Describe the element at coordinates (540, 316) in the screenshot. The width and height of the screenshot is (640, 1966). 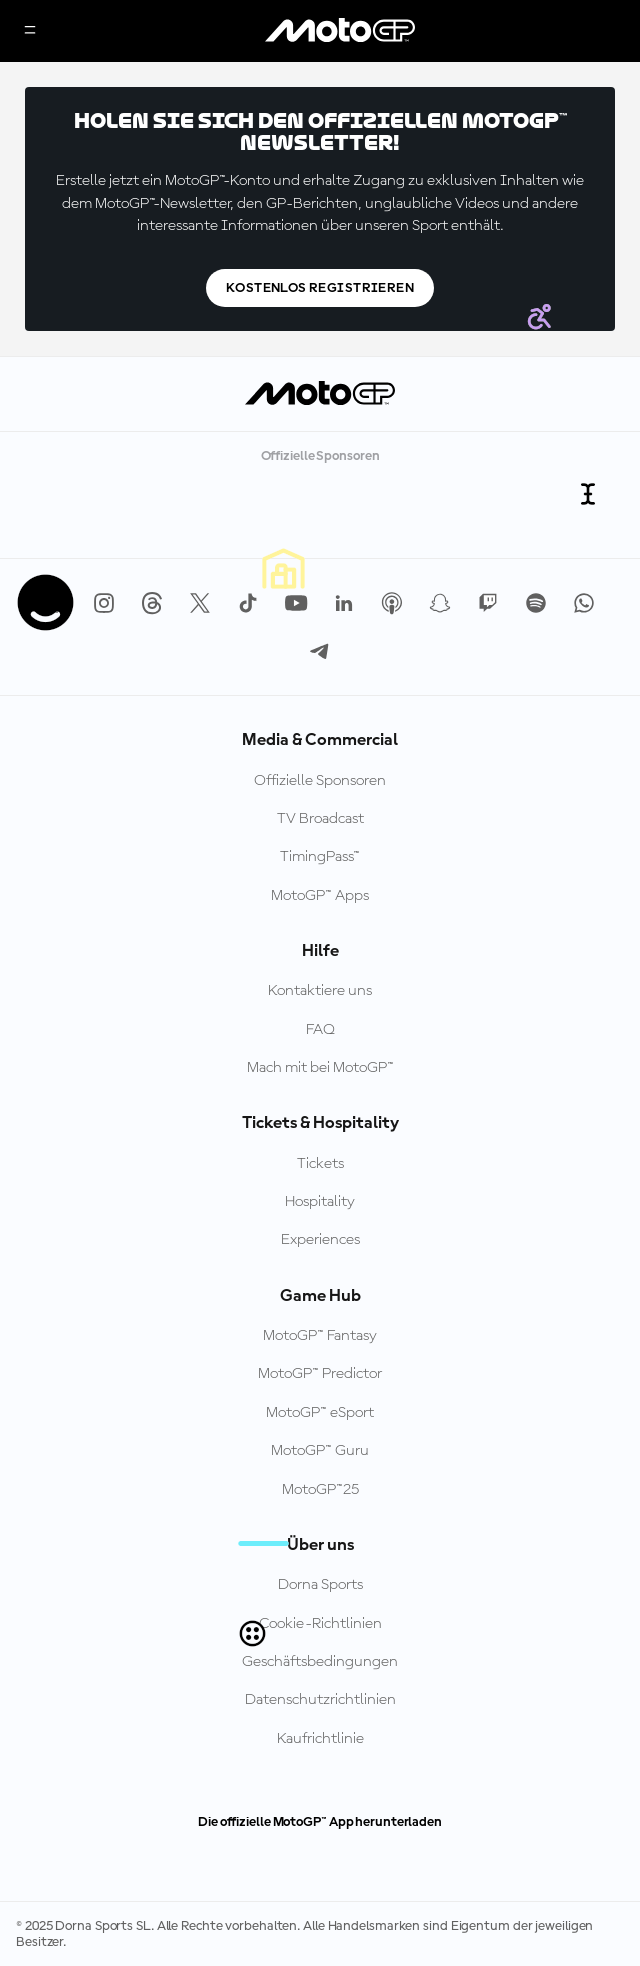
I see `accessibility options or settings` at that location.